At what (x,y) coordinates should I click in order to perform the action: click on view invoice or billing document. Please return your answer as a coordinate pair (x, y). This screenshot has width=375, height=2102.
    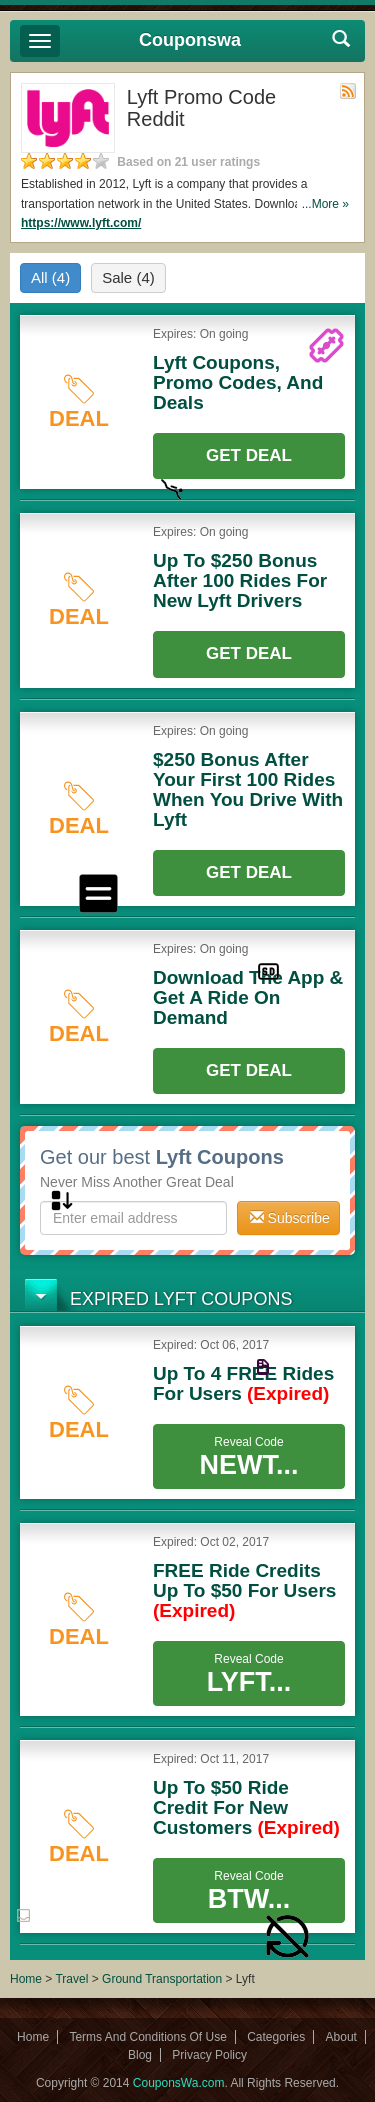
    Looking at the image, I should click on (263, 1367).